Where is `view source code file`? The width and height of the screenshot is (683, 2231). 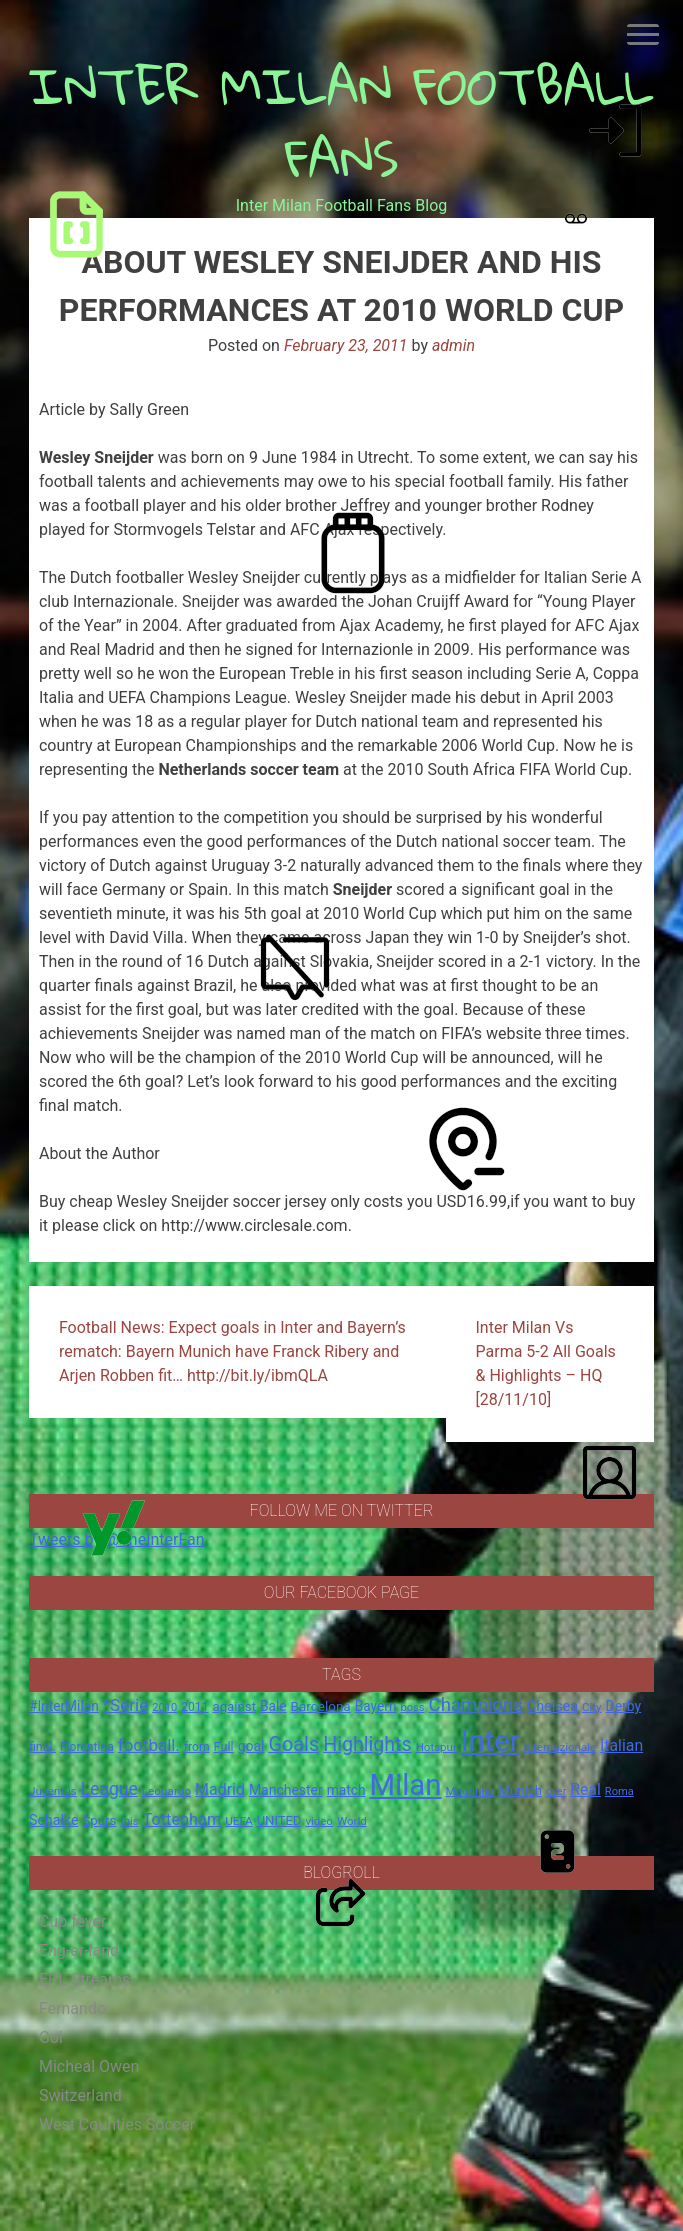 view source code file is located at coordinates (76, 224).